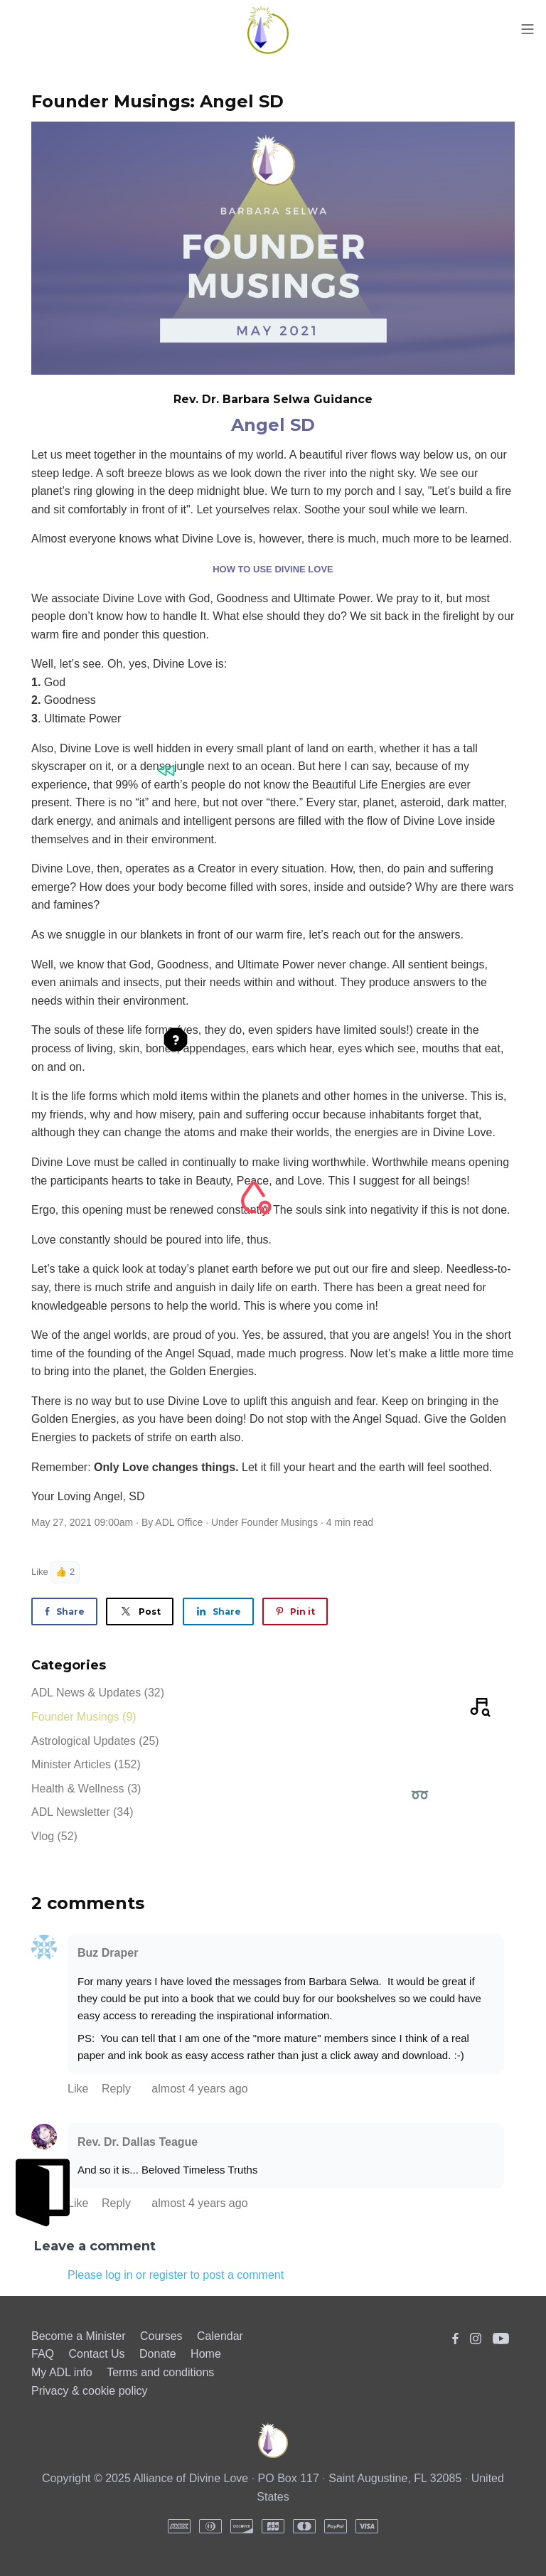  Describe the element at coordinates (480, 1706) in the screenshot. I see `search for songs or music` at that location.